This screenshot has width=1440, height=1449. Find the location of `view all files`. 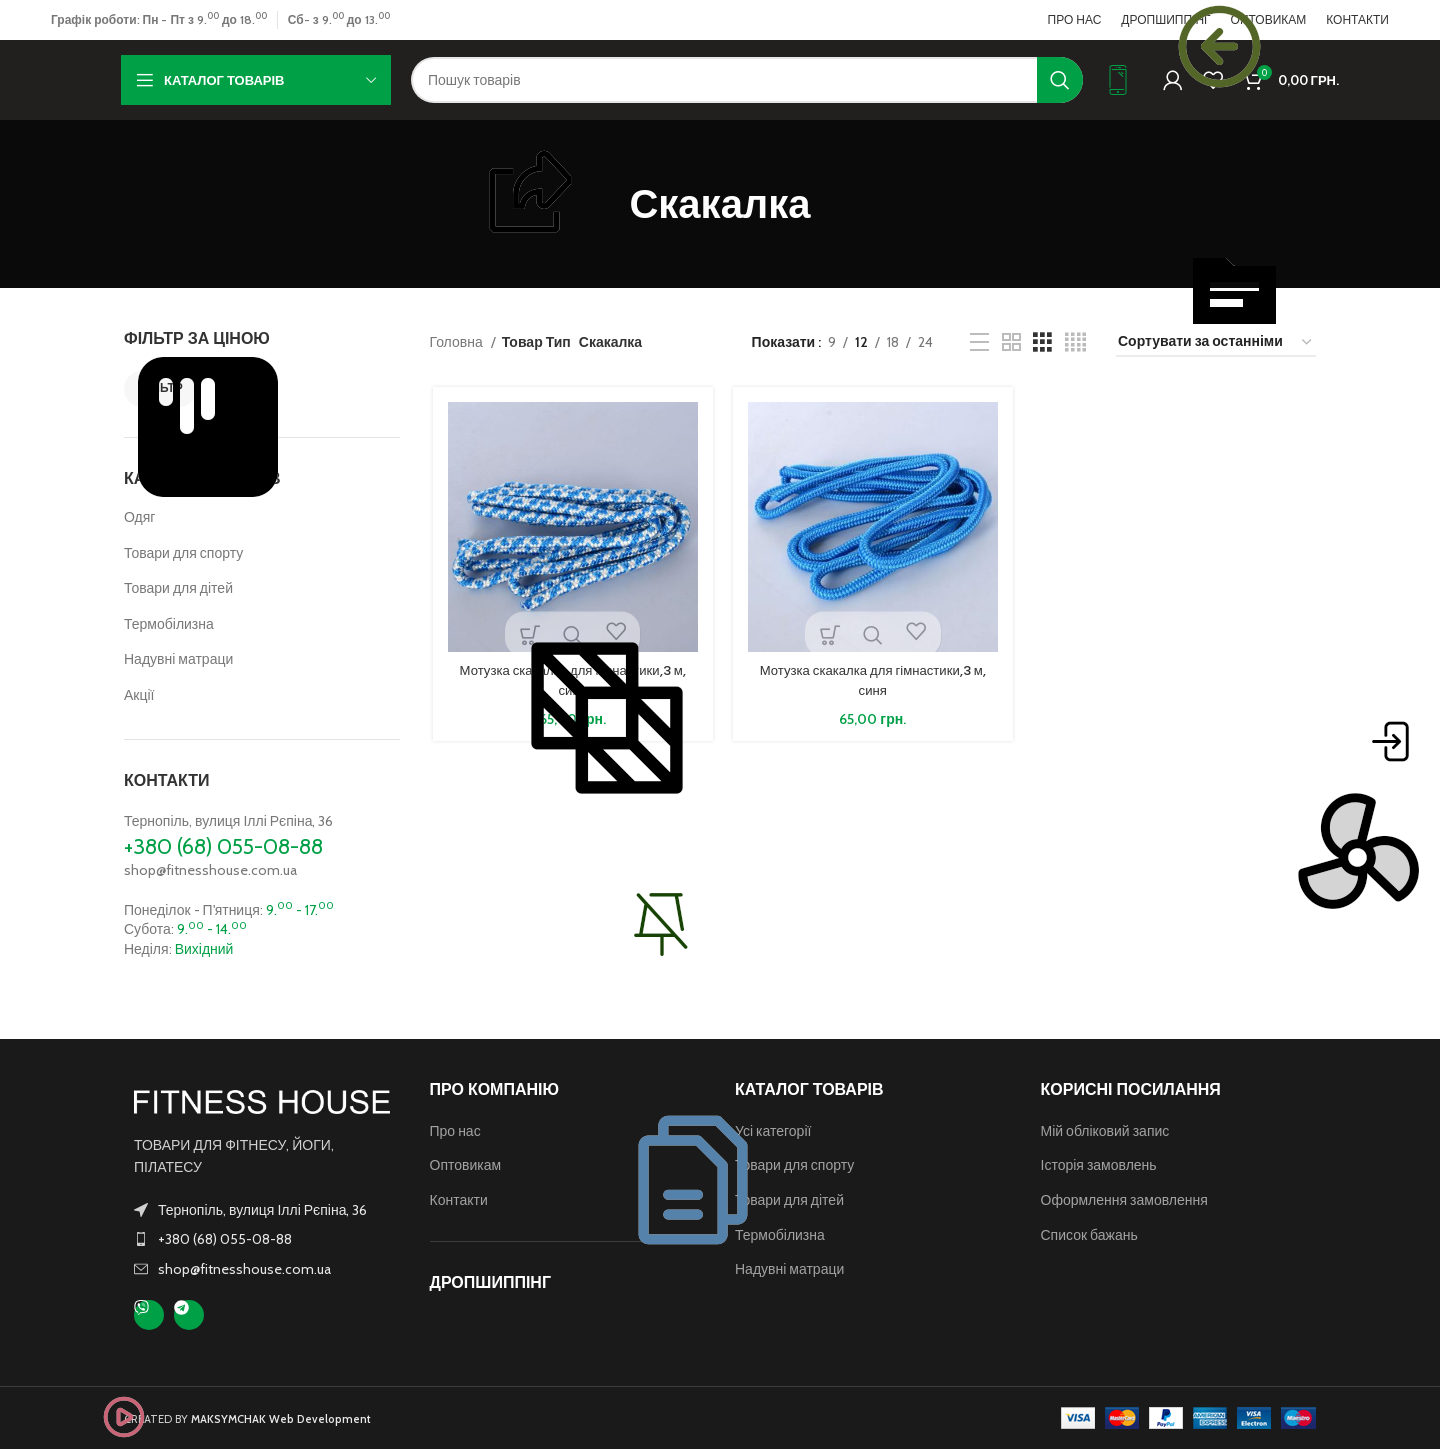

view all files is located at coordinates (693, 1180).